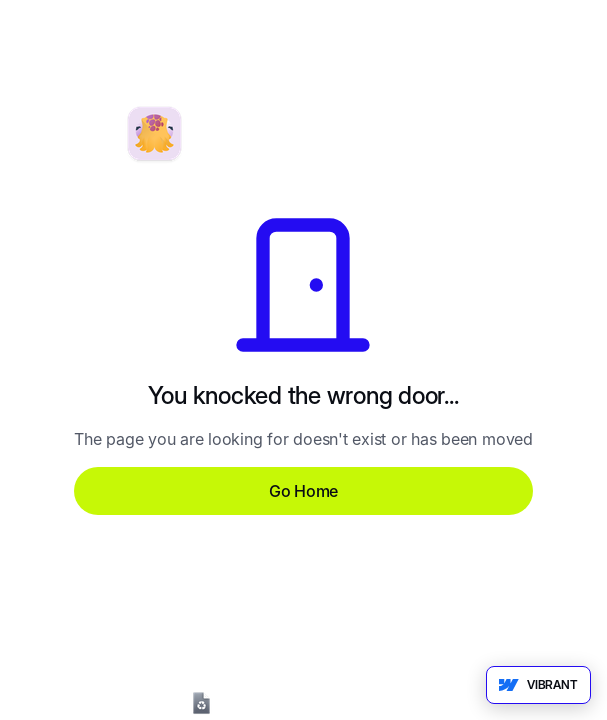 Image resolution: width=607 pixels, height=720 pixels. Describe the element at coordinates (201, 703) in the screenshot. I see `a file marked for deletion` at that location.